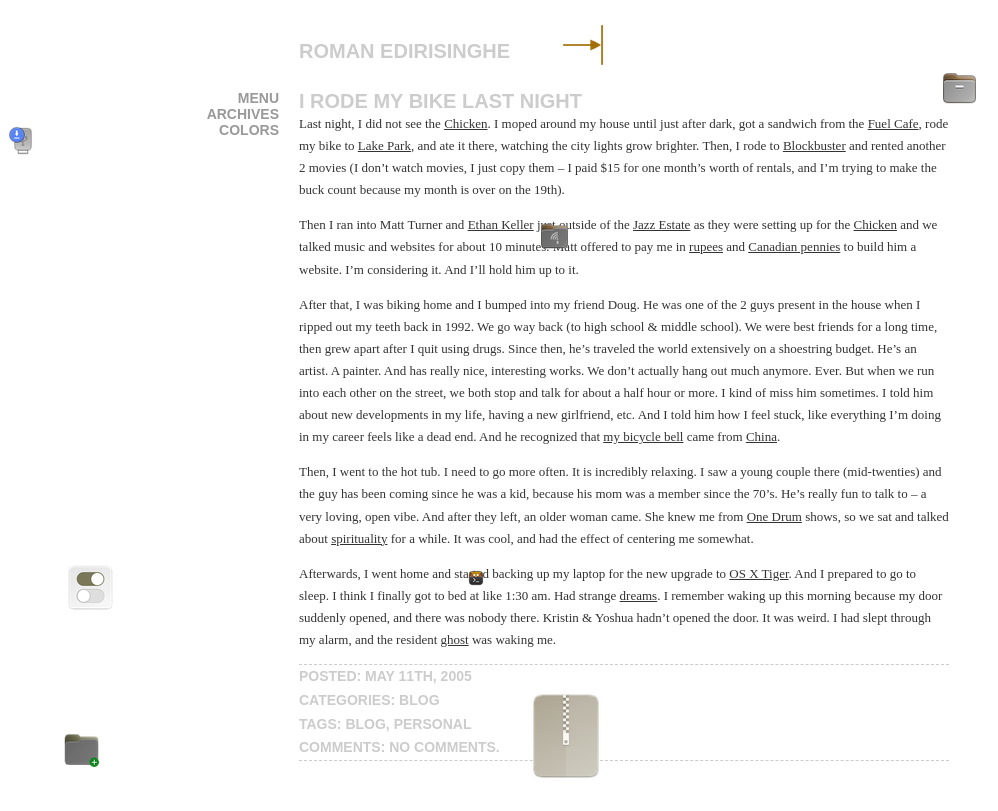 This screenshot has height=811, width=998. What do you see at coordinates (959, 87) in the screenshot?
I see `open the nautilus file manager` at bounding box center [959, 87].